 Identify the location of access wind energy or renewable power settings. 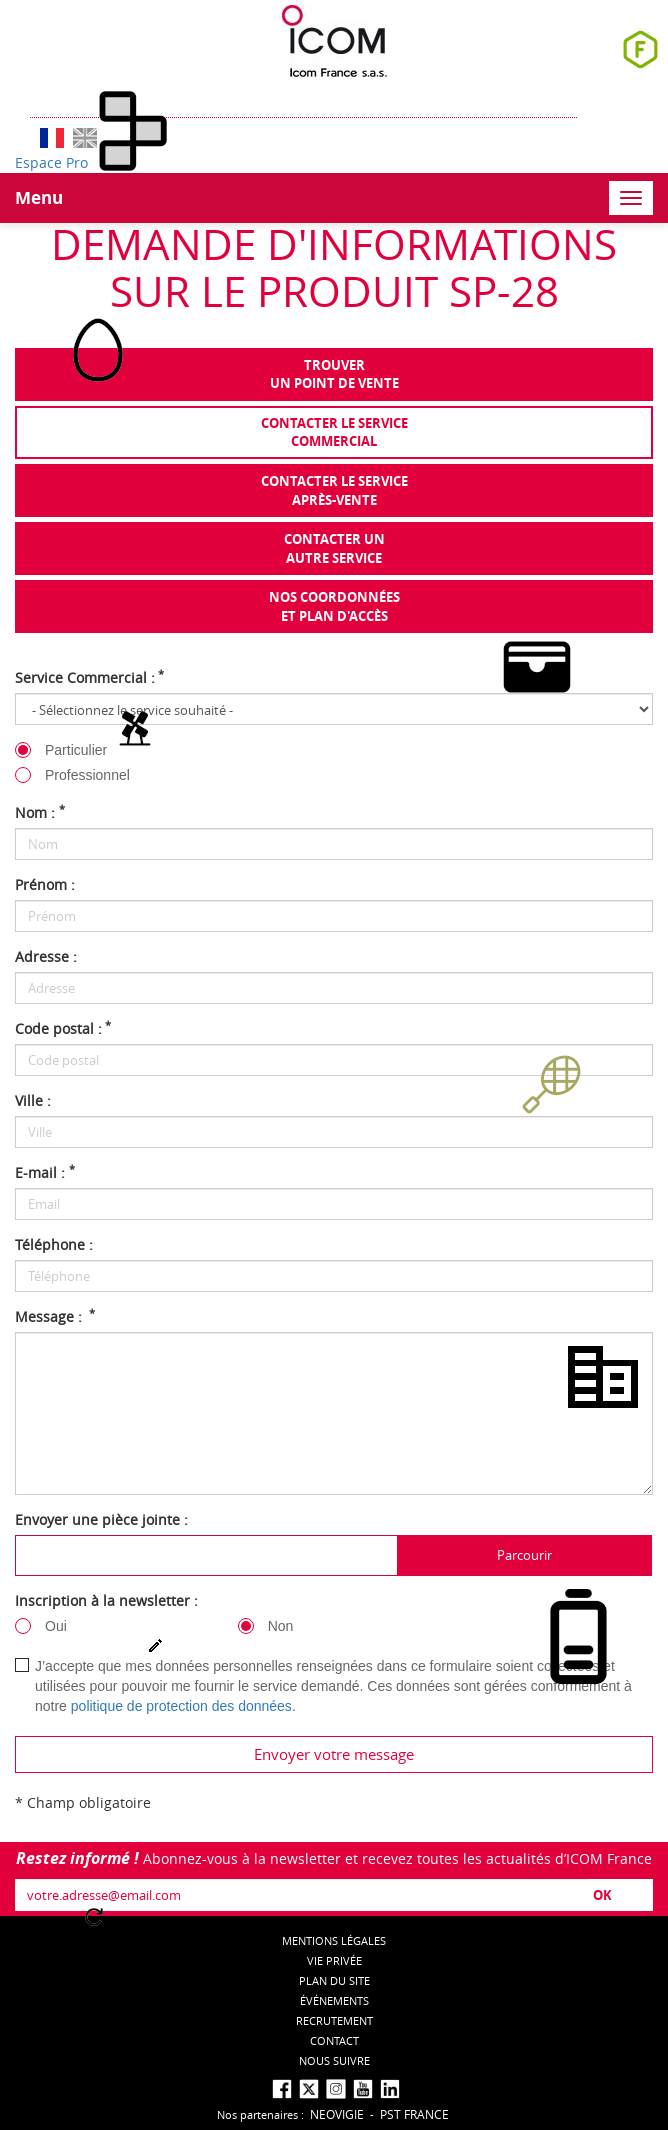
(135, 729).